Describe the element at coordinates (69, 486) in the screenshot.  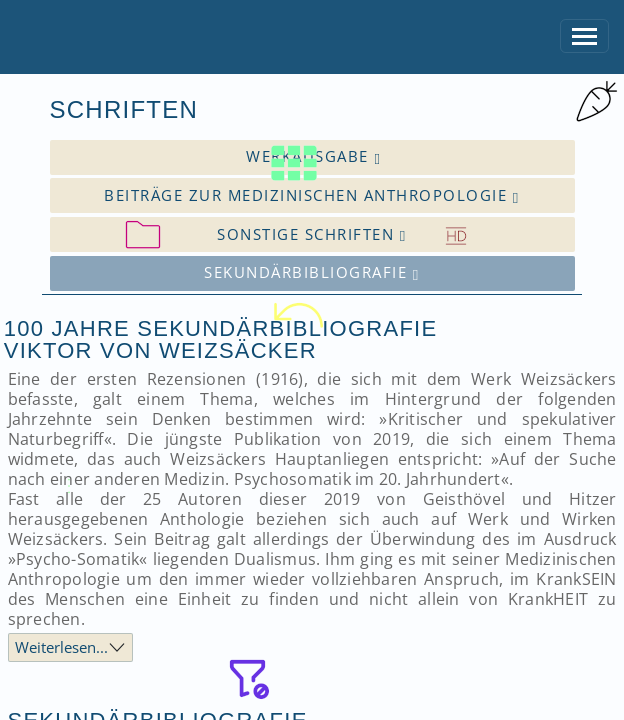
I see `open more options menu` at that location.